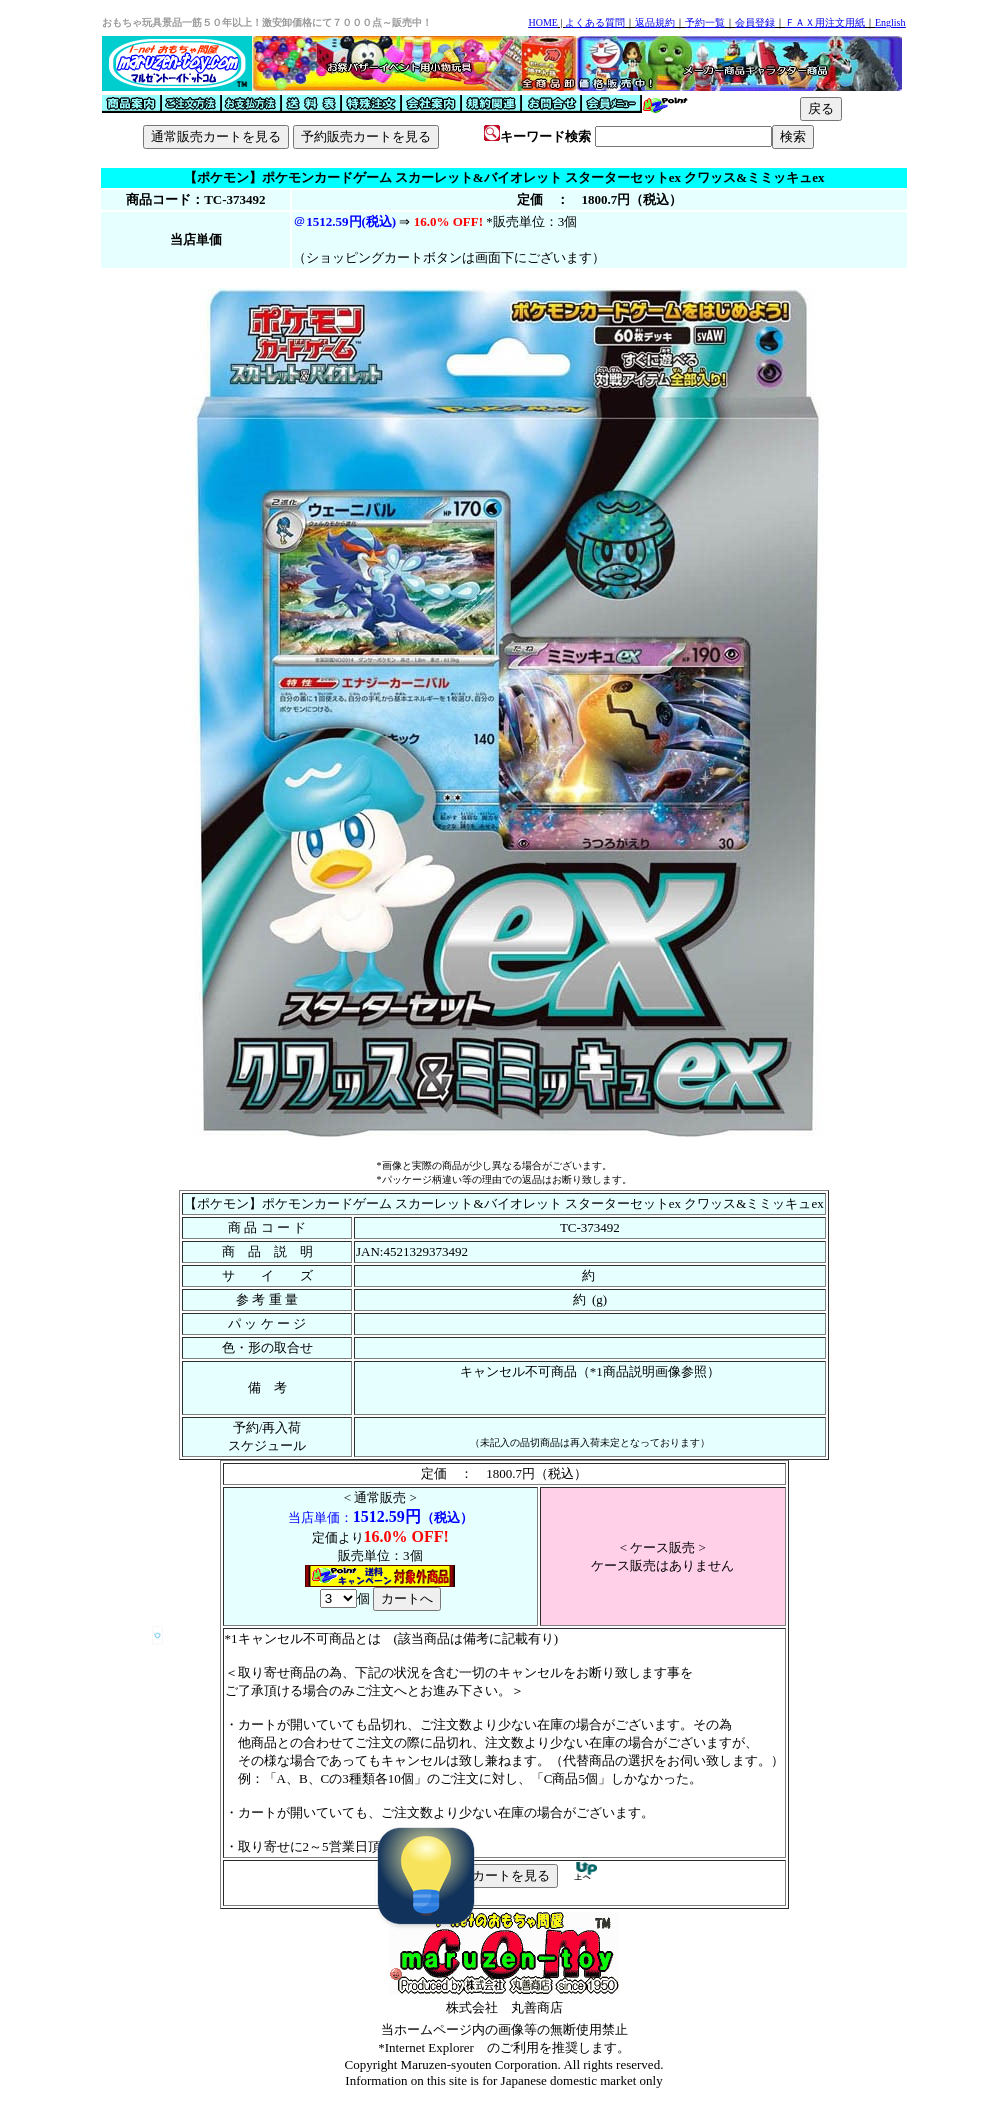  What do you see at coordinates (157, 1635) in the screenshot?
I see `indicates a trusted or verified device` at bounding box center [157, 1635].